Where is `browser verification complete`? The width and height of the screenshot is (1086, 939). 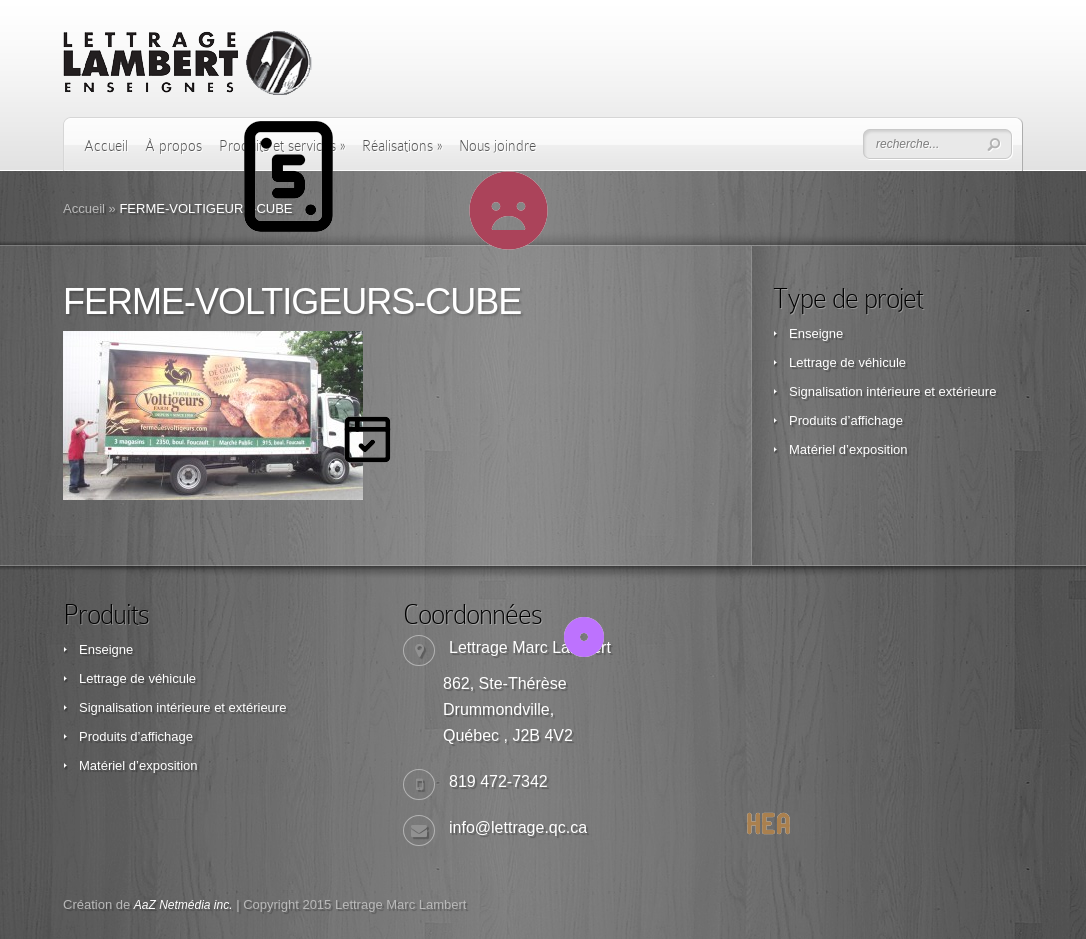
browser verification complete is located at coordinates (367, 439).